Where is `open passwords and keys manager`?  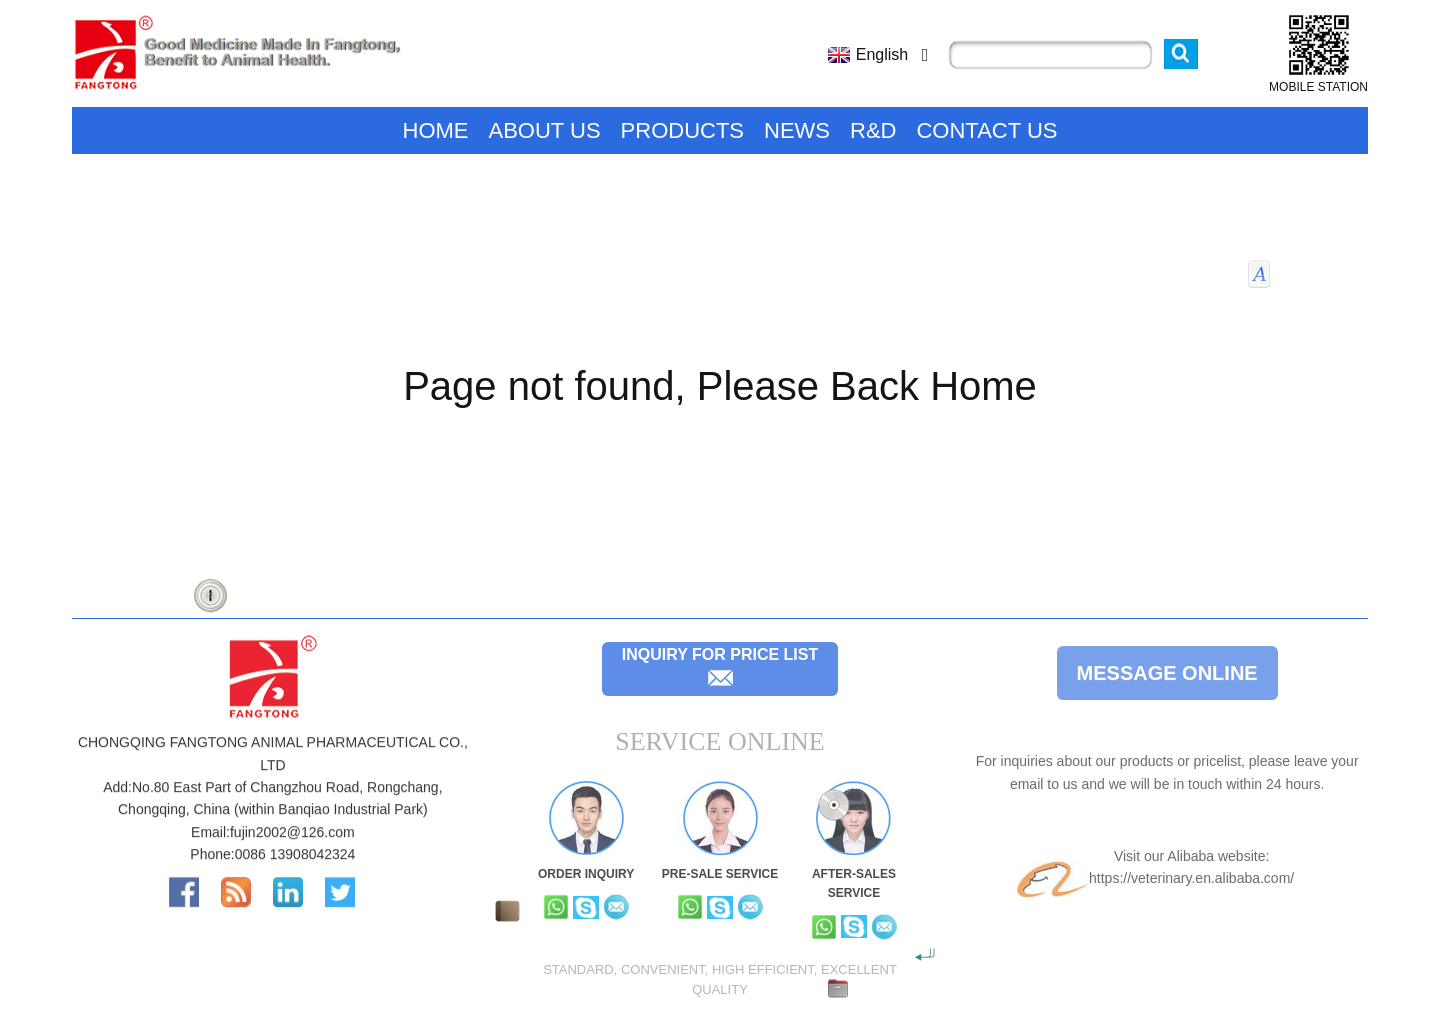 open passwords and keys manager is located at coordinates (210, 595).